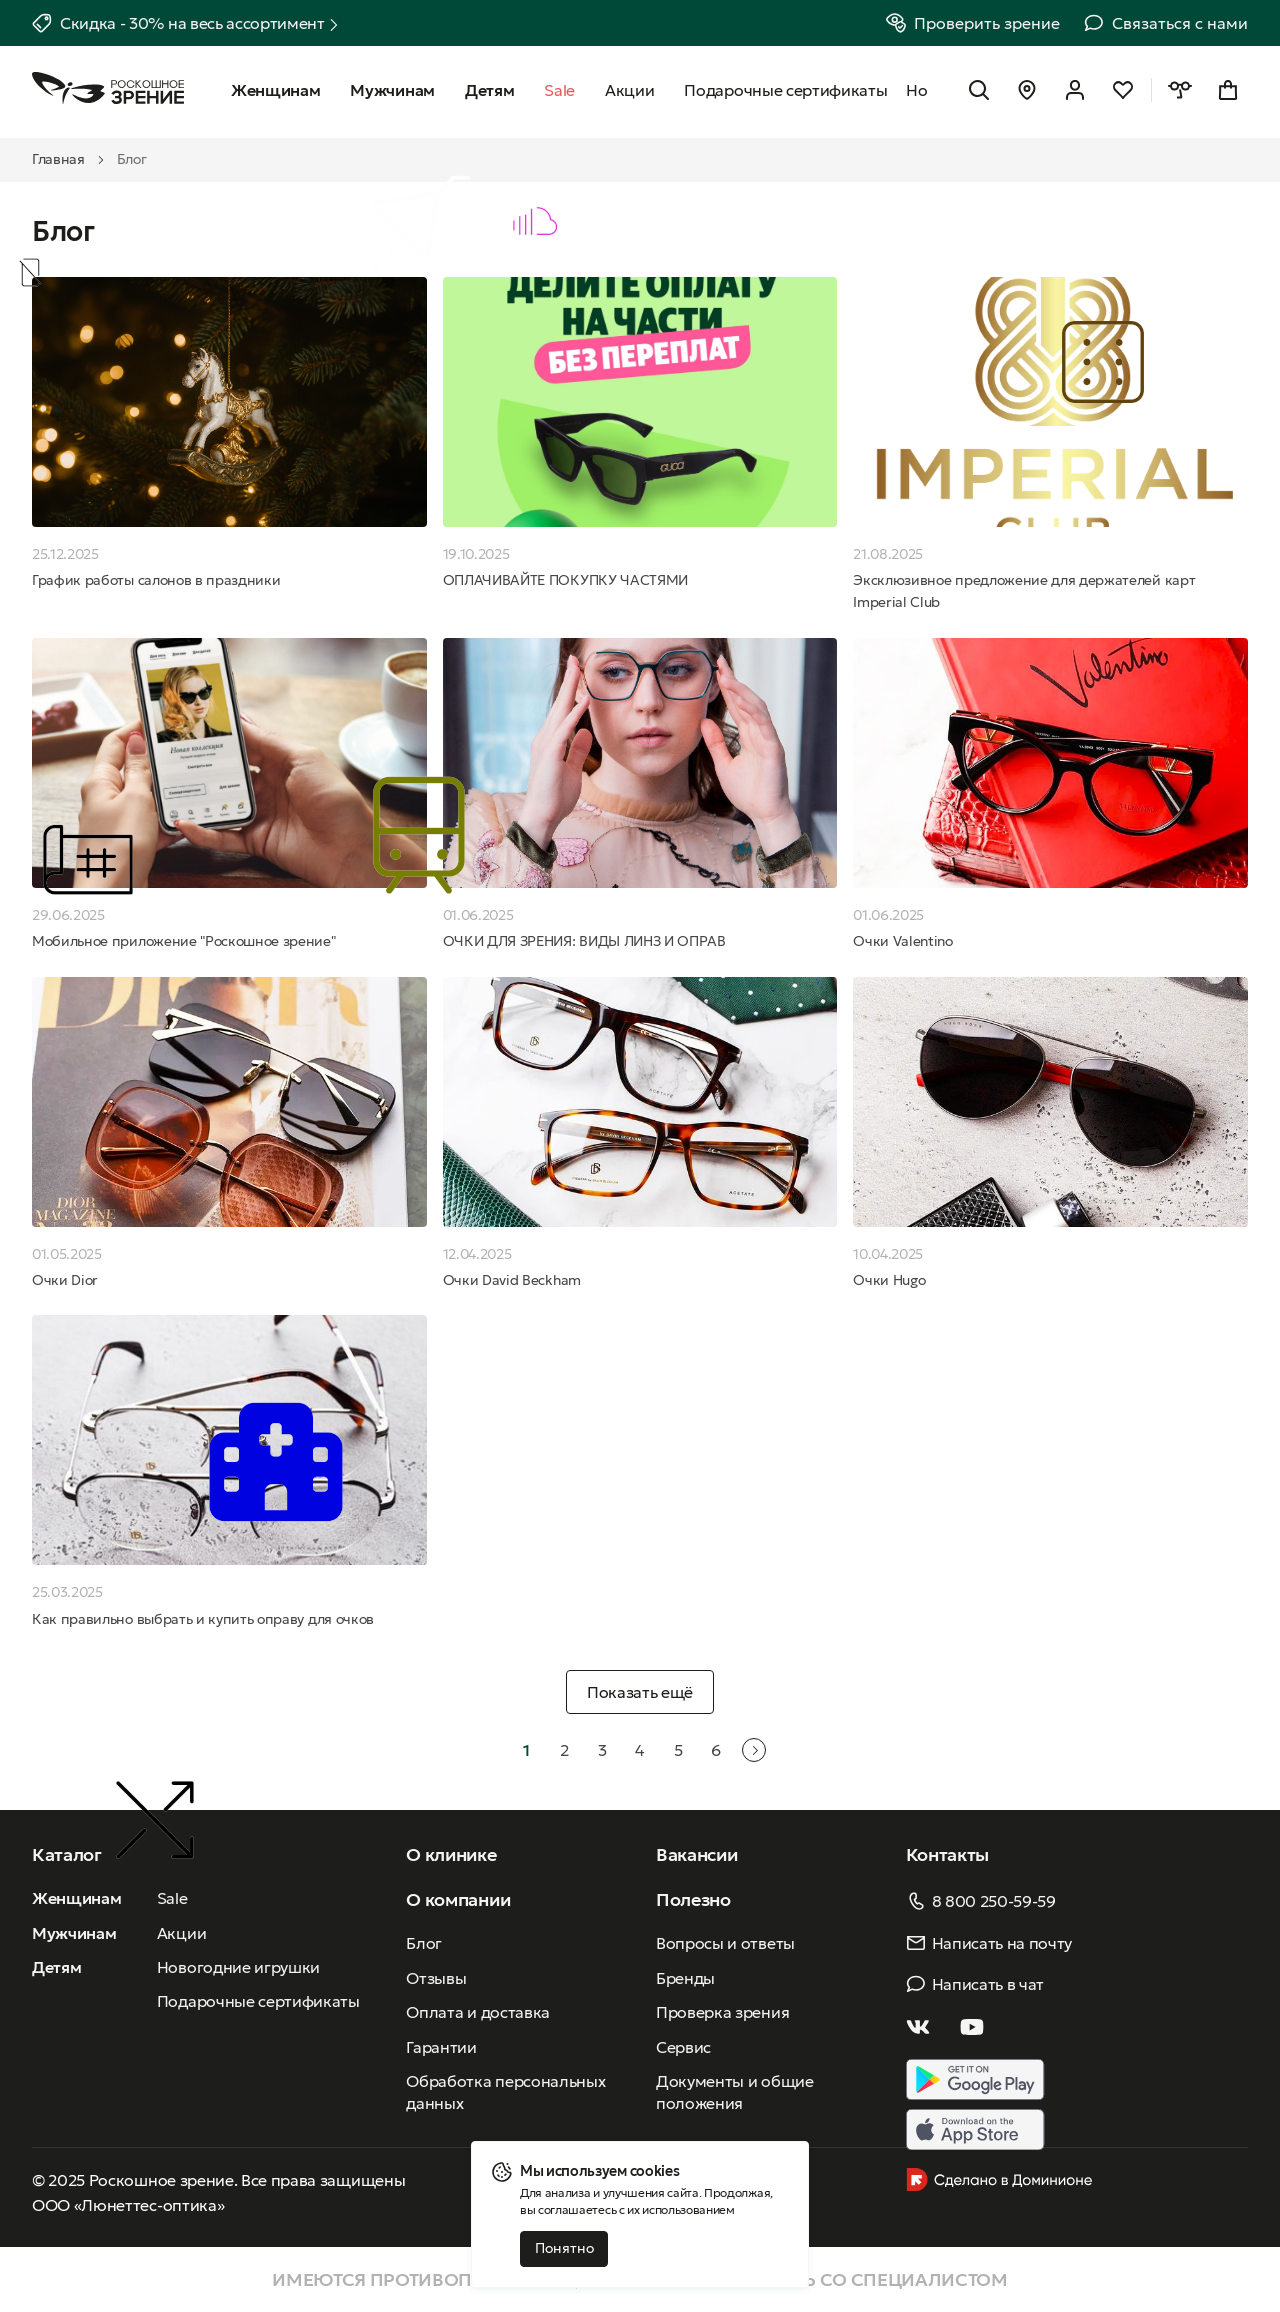 The height and width of the screenshot is (2312, 1280). Describe the element at coordinates (412, 219) in the screenshot. I see `shower or bathroom amenity indicator` at that location.